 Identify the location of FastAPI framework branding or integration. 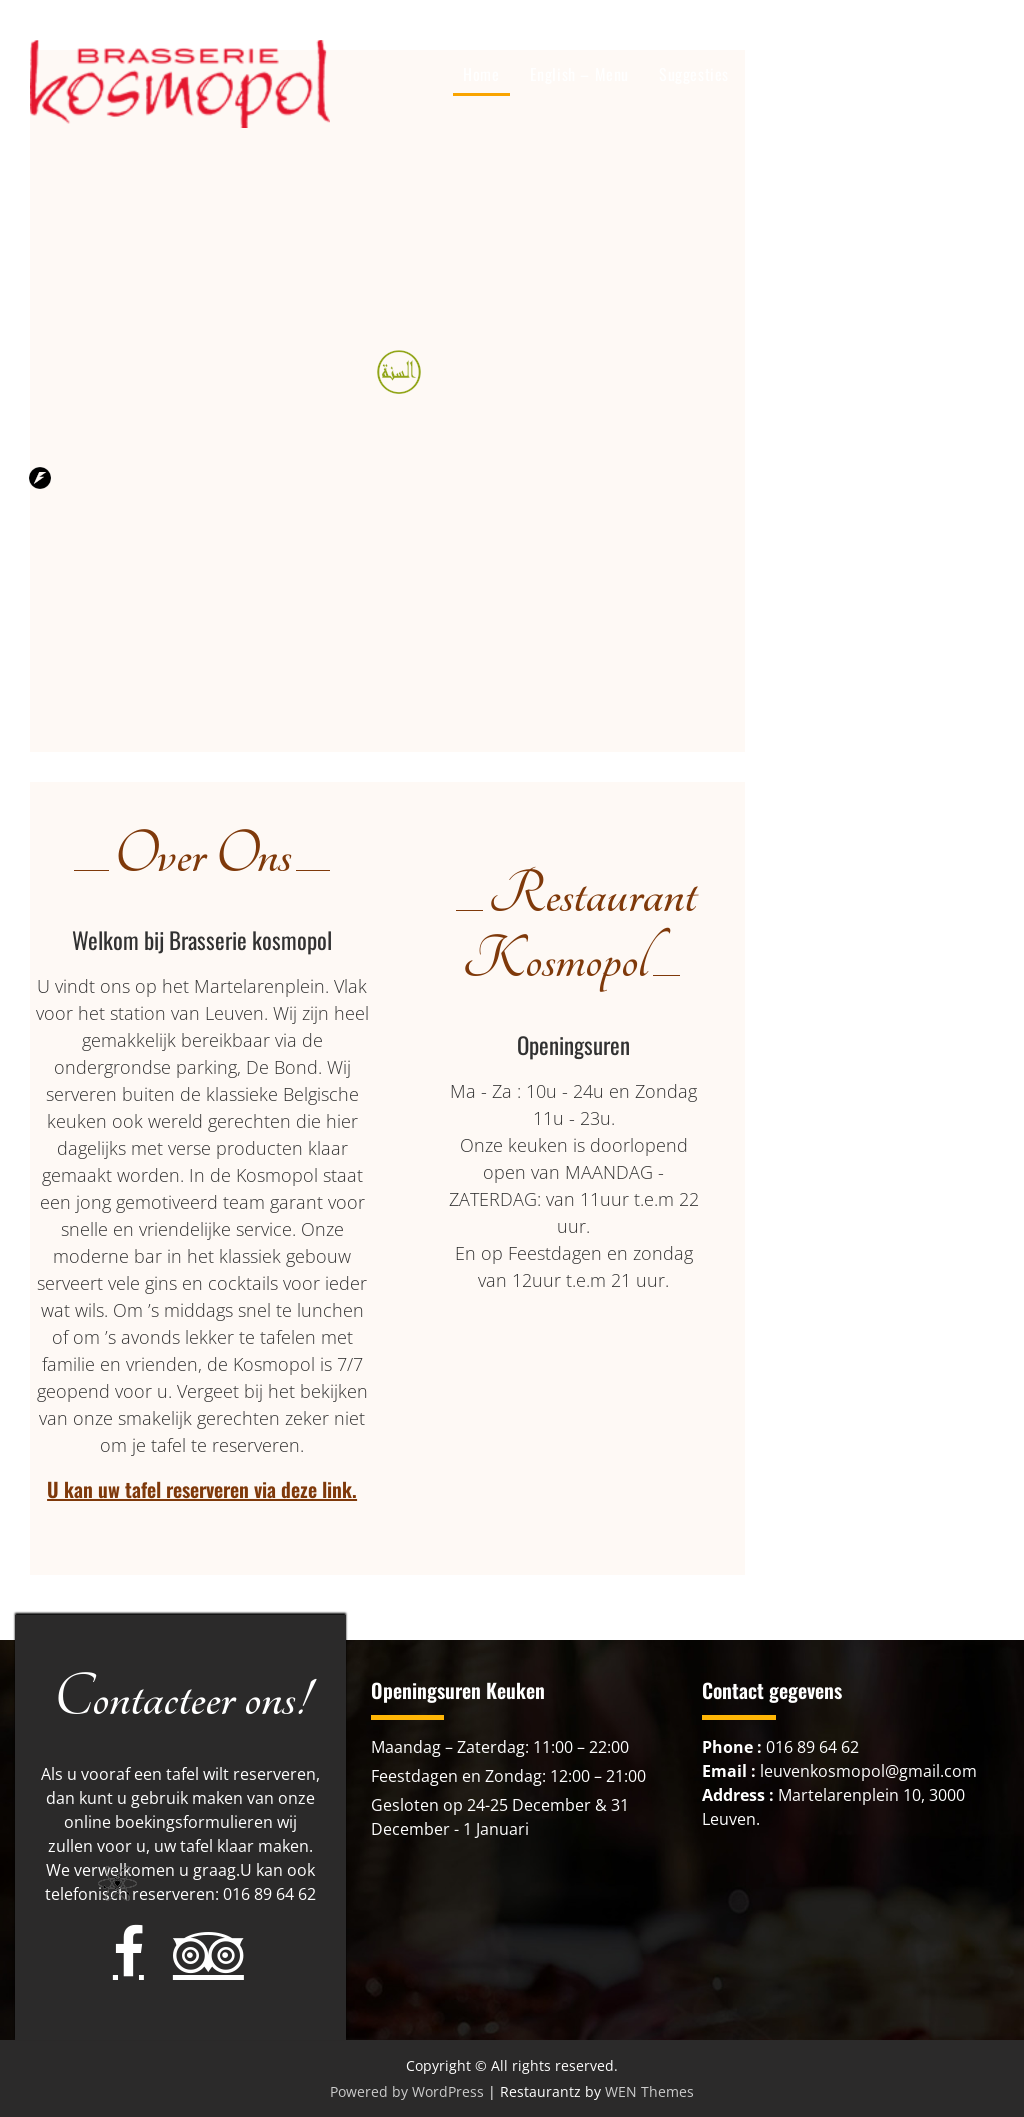
(40, 478).